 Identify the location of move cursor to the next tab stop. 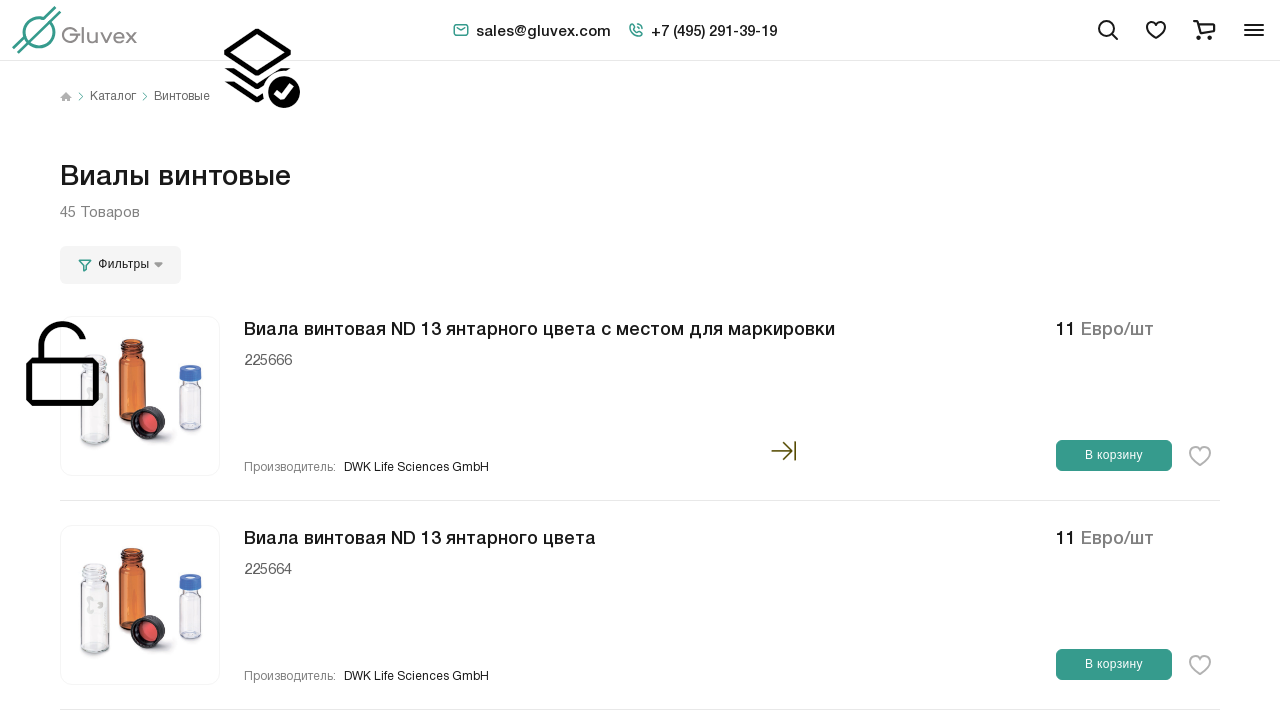
(782, 450).